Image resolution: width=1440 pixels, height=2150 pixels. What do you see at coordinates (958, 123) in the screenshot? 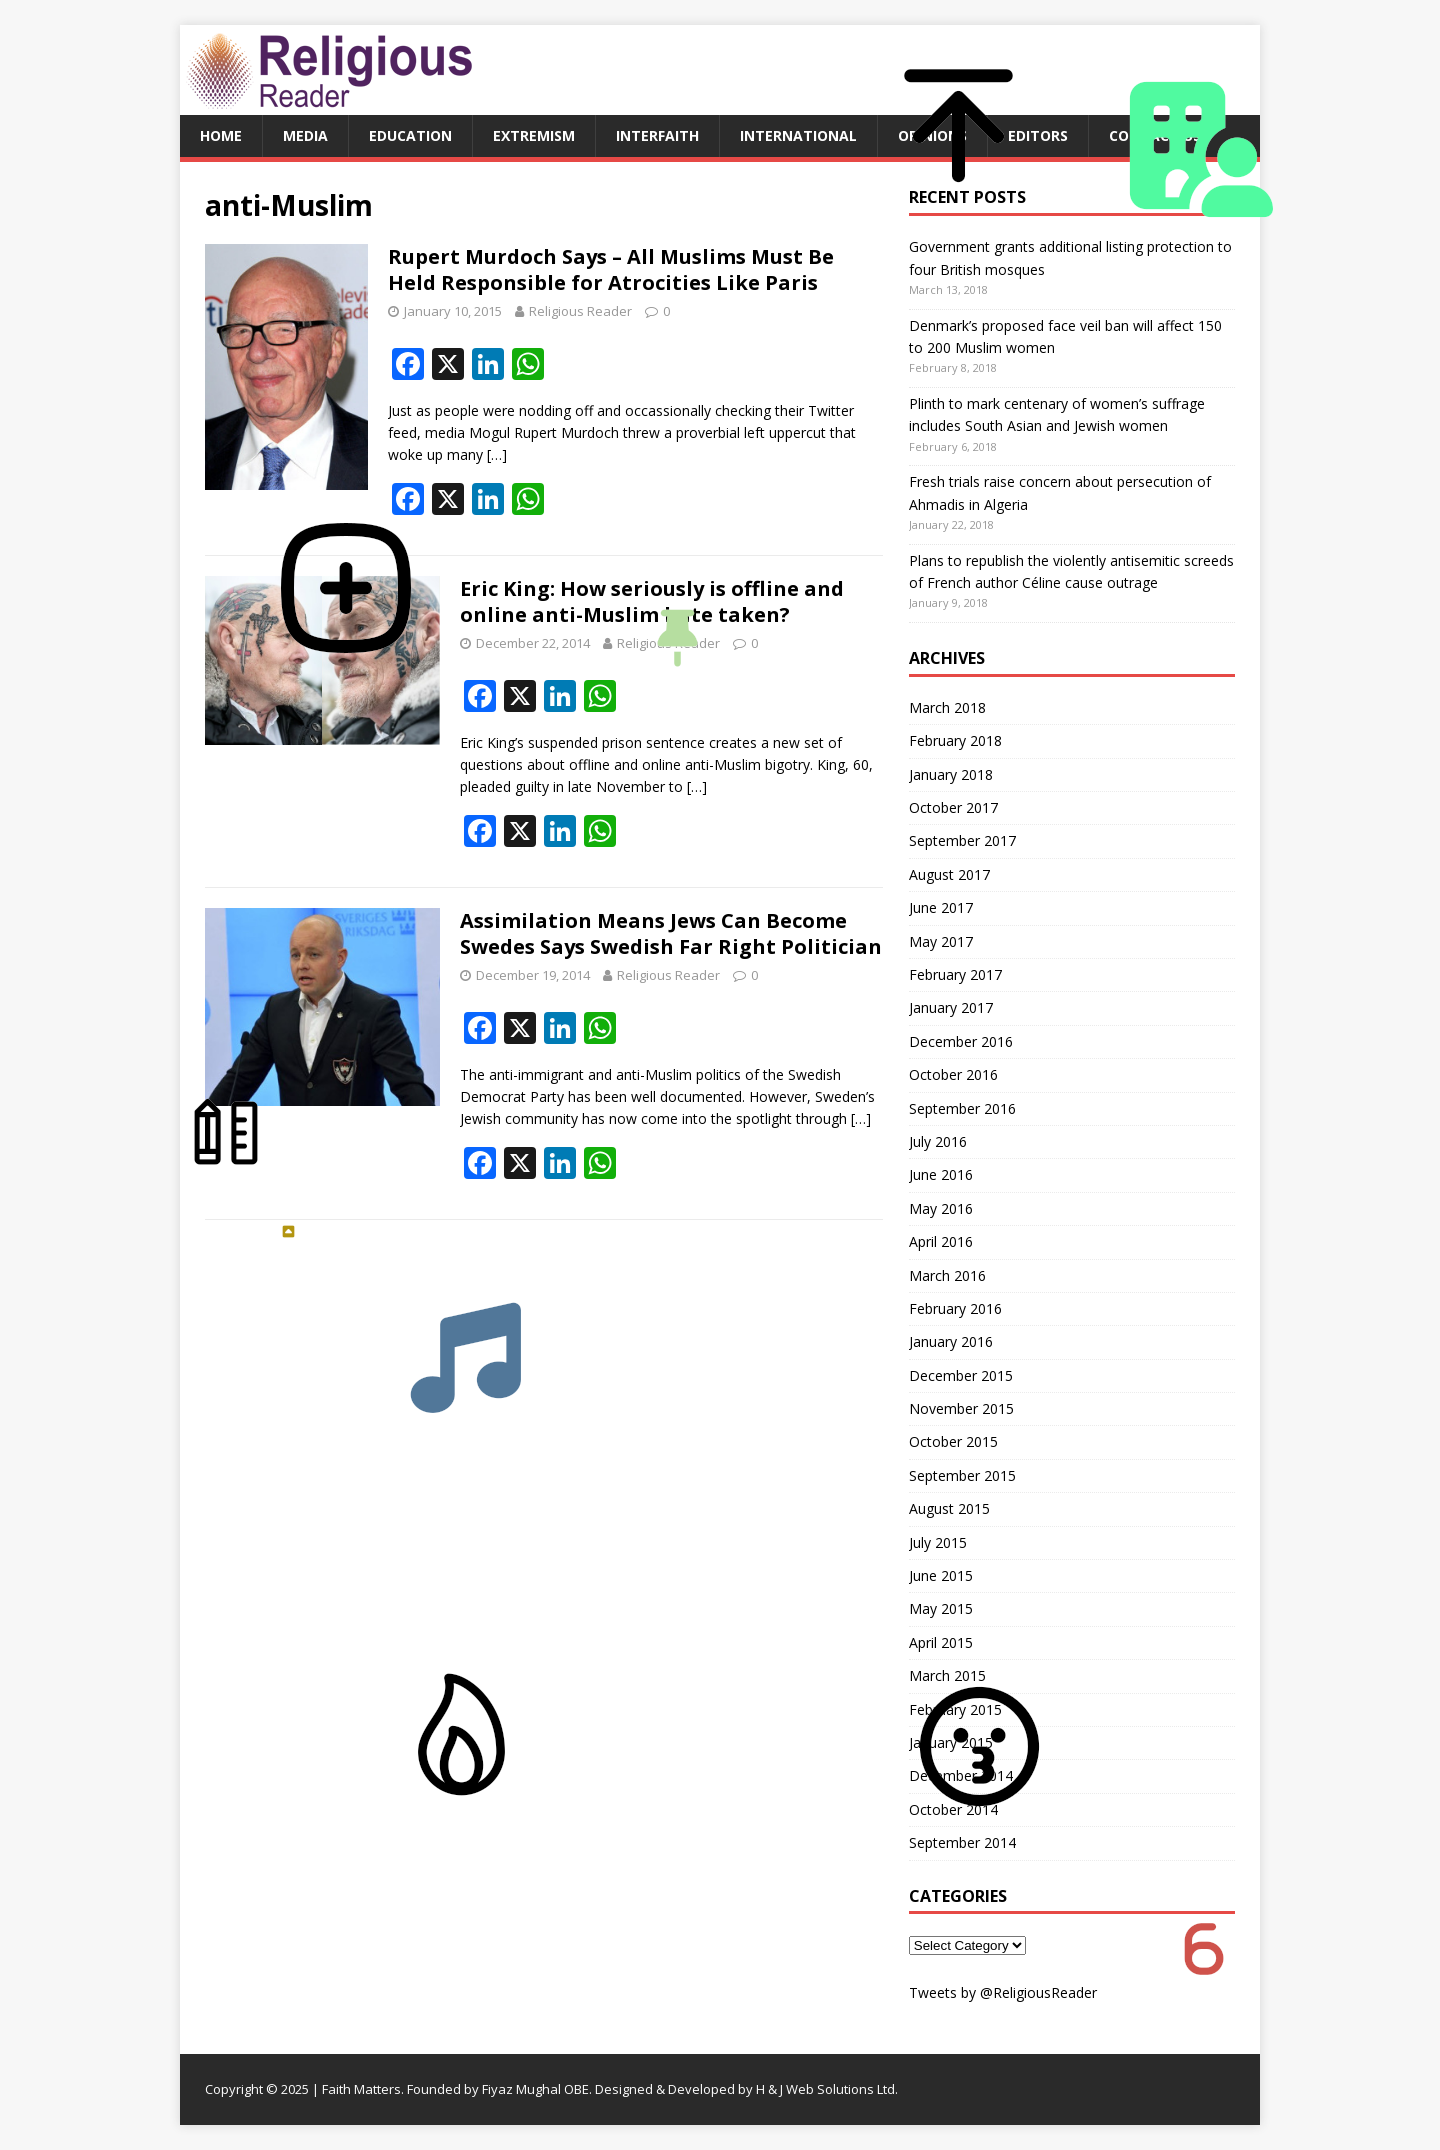
I see `upload a file or document` at bounding box center [958, 123].